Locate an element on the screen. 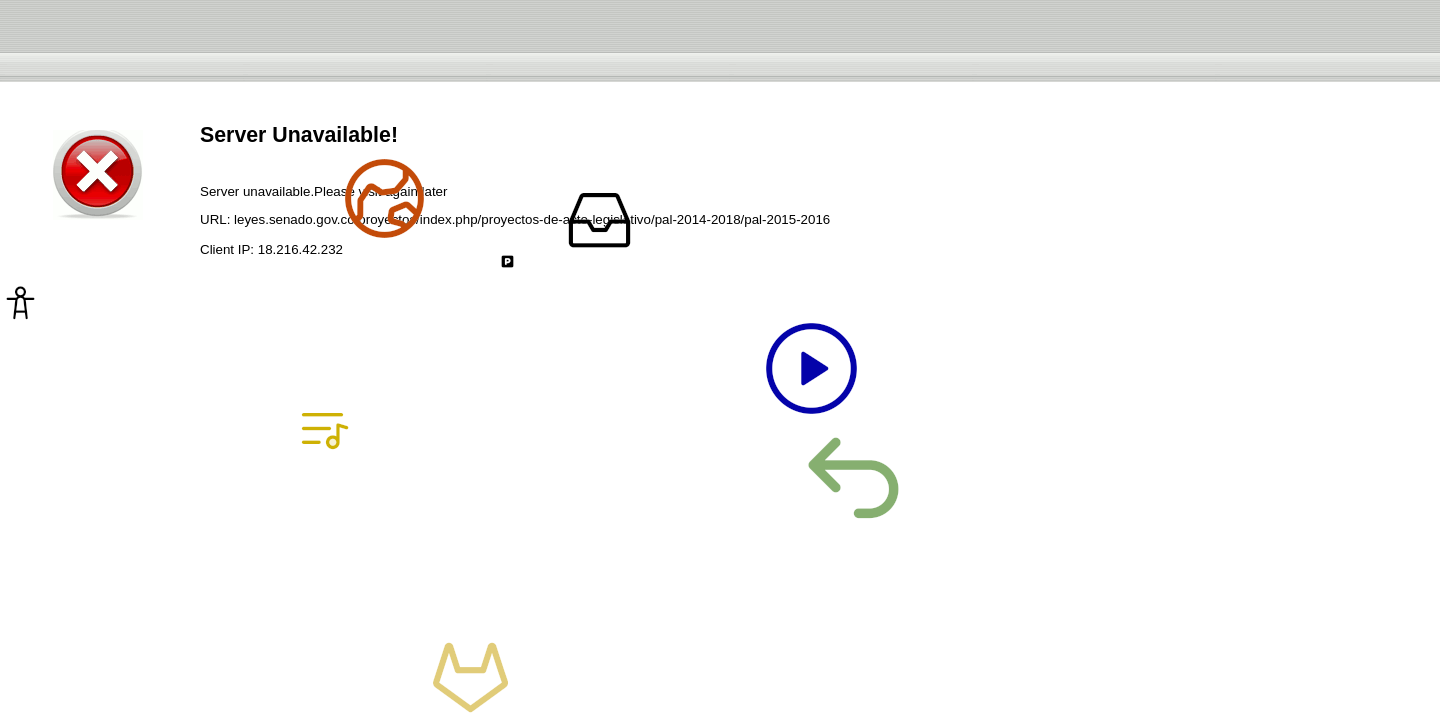 The width and height of the screenshot is (1440, 720). switch to eastern hemisphere region is located at coordinates (384, 198).